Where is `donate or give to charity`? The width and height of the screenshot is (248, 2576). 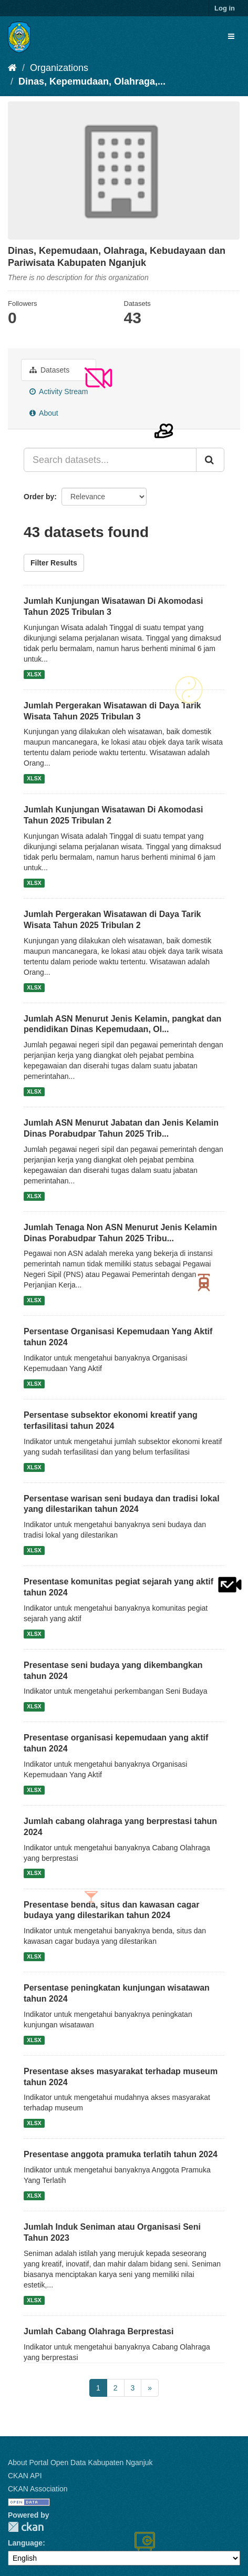 donate or give to charity is located at coordinates (164, 431).